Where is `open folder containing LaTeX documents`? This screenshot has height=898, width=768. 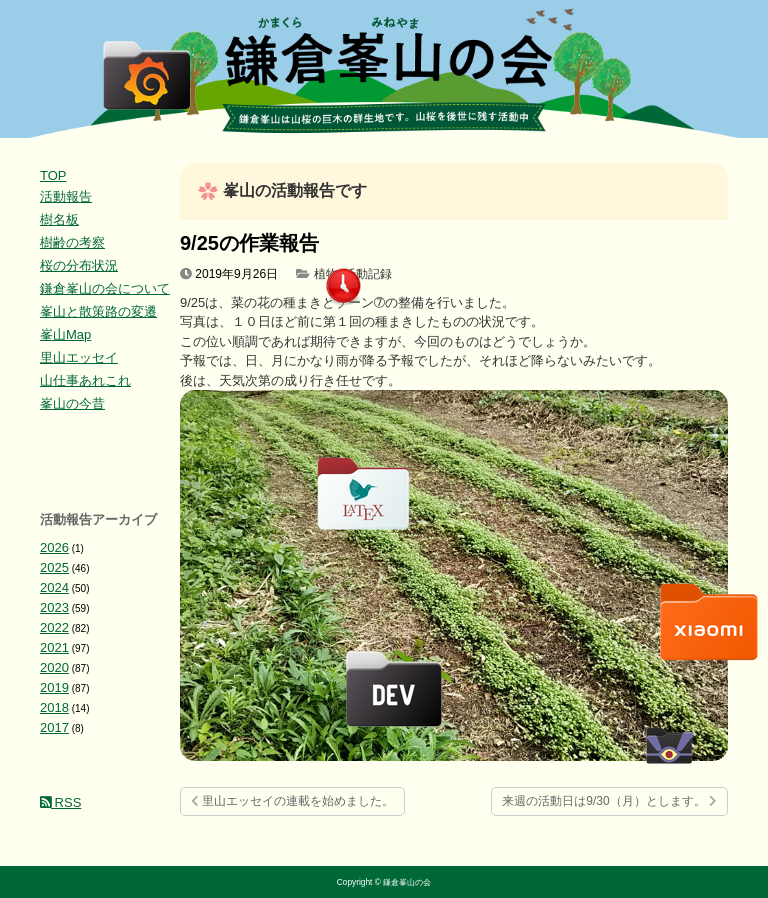 open folder containing LaTeX documents is located at coordinates (363, 496).